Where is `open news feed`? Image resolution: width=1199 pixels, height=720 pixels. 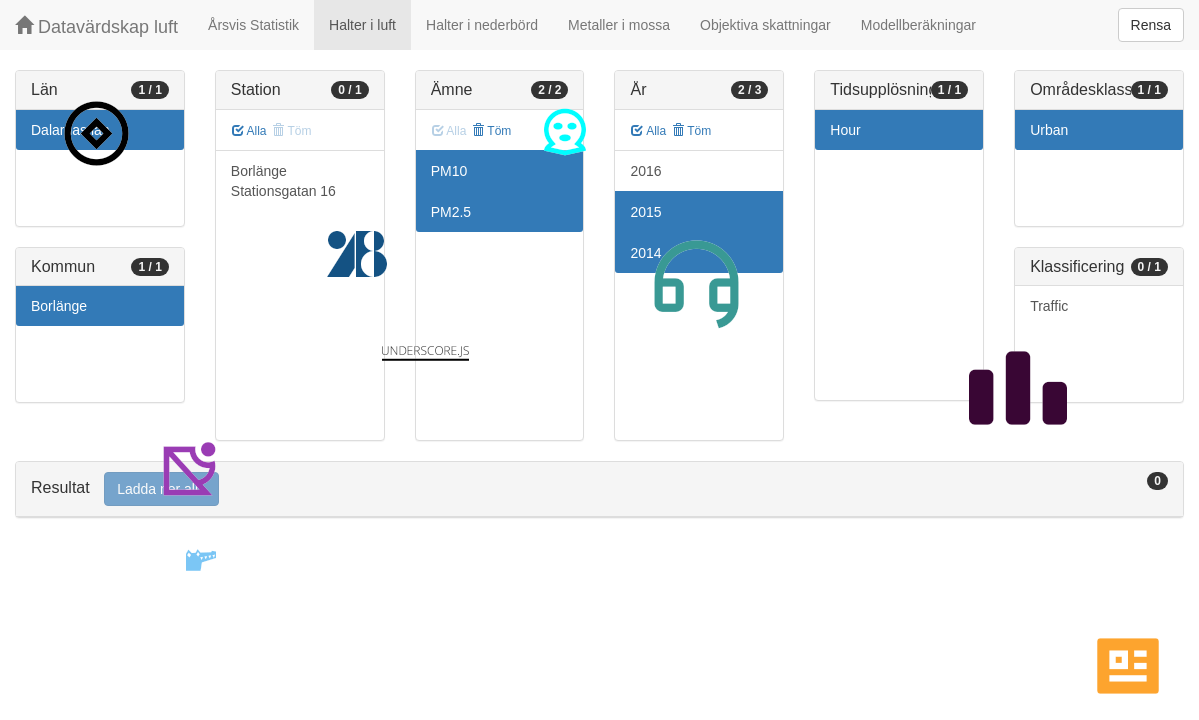 open news feed is located at coordinates (1128, 666).